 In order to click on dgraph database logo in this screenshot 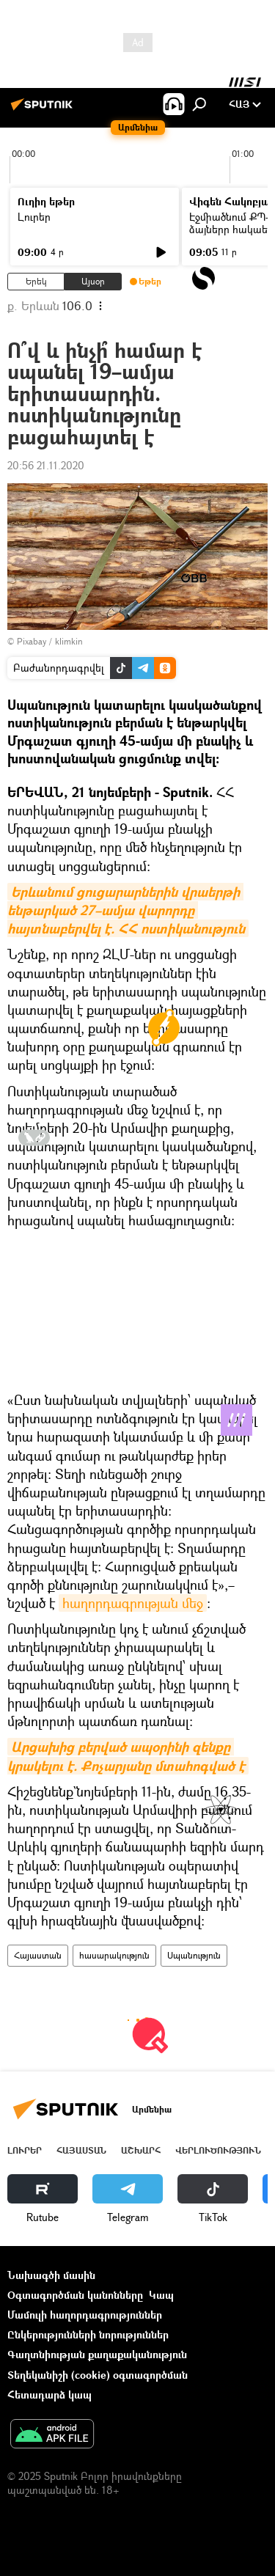, I will do `click(164, 1027)`.